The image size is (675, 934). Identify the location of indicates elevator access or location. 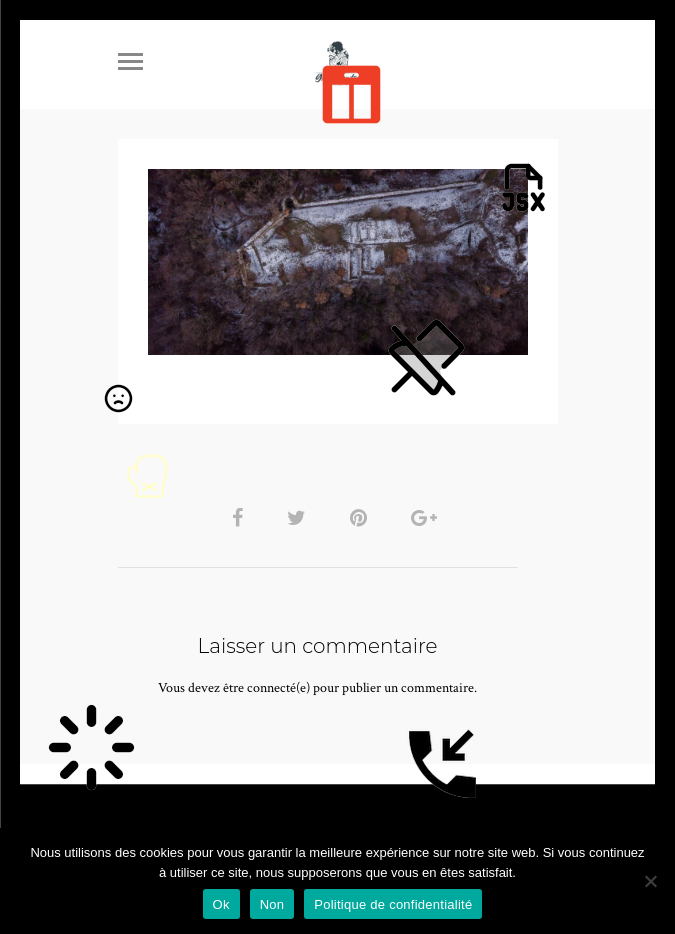
(351, 94).